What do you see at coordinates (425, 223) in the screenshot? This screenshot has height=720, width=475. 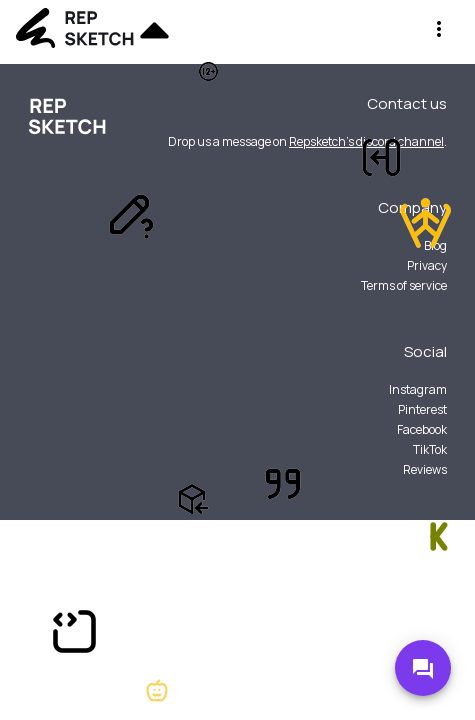 I see `access ski jumping sports content` at bounding box center [425, 223].